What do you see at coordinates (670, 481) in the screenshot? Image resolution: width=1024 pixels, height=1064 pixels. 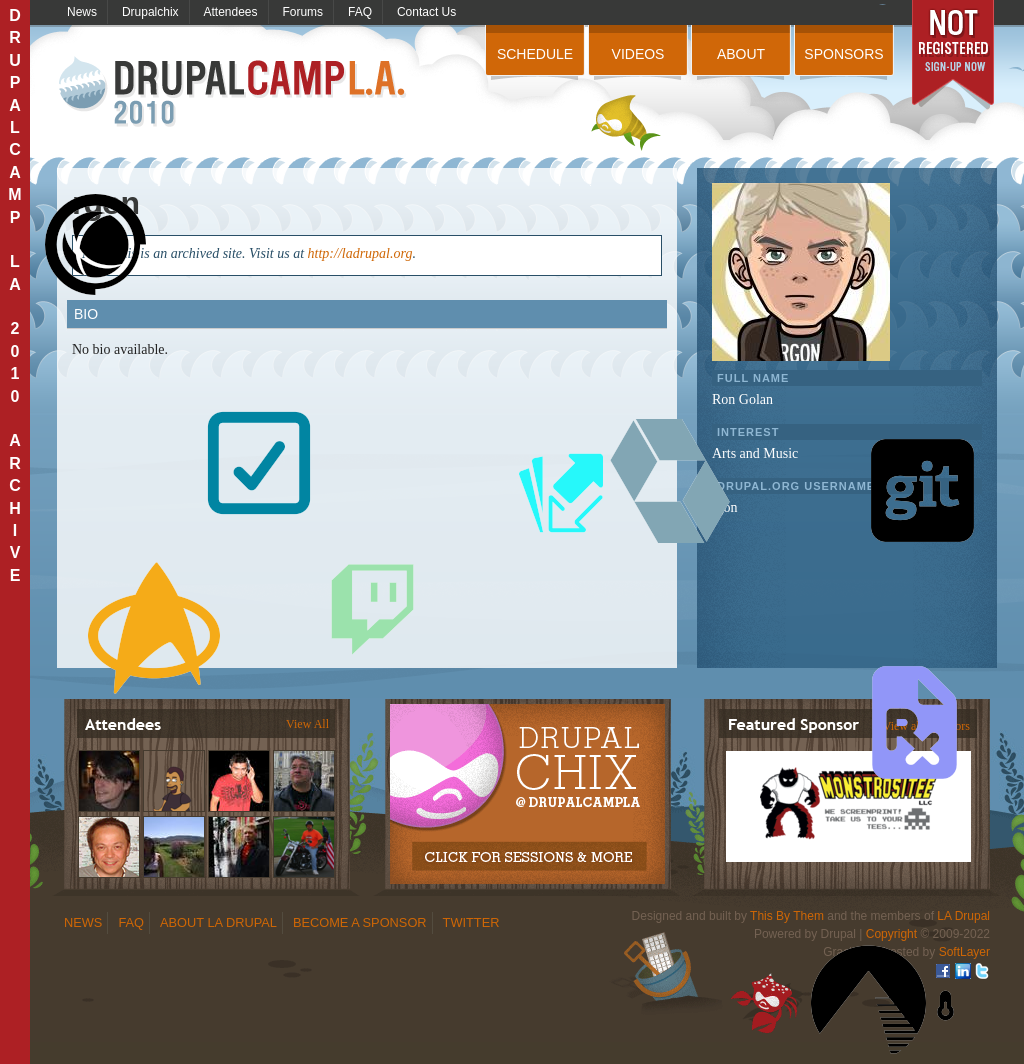 I see `hibernate framework logo` at bounding box center [670, 481].